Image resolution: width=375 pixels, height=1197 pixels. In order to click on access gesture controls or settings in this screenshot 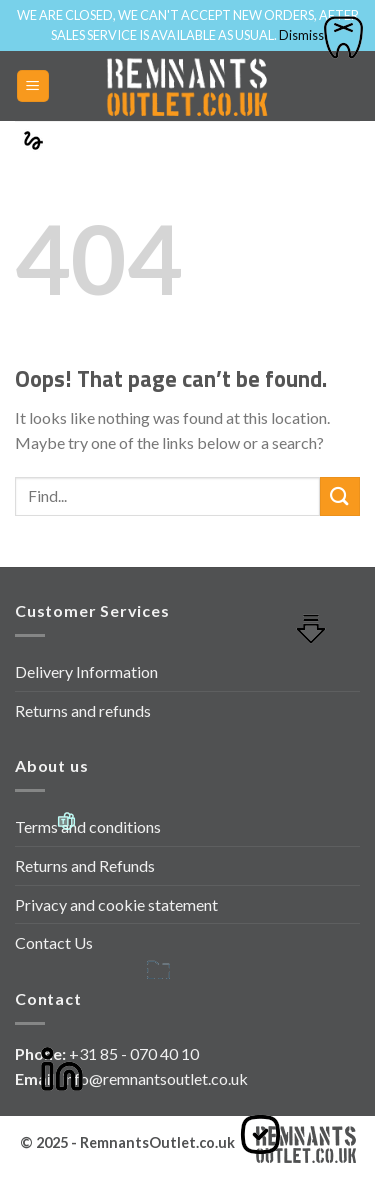, I will do `click(33, 140)`.